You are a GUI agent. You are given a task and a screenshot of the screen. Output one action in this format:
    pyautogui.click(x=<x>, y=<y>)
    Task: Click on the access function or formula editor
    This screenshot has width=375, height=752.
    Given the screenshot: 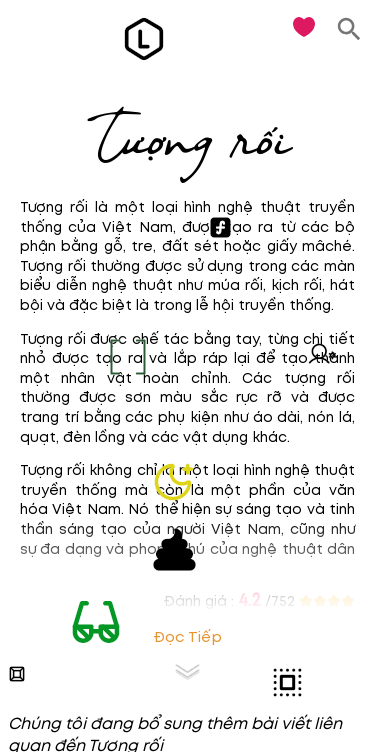 What is the action you would take?
    pyautogui.click(x=220, y=227)
    